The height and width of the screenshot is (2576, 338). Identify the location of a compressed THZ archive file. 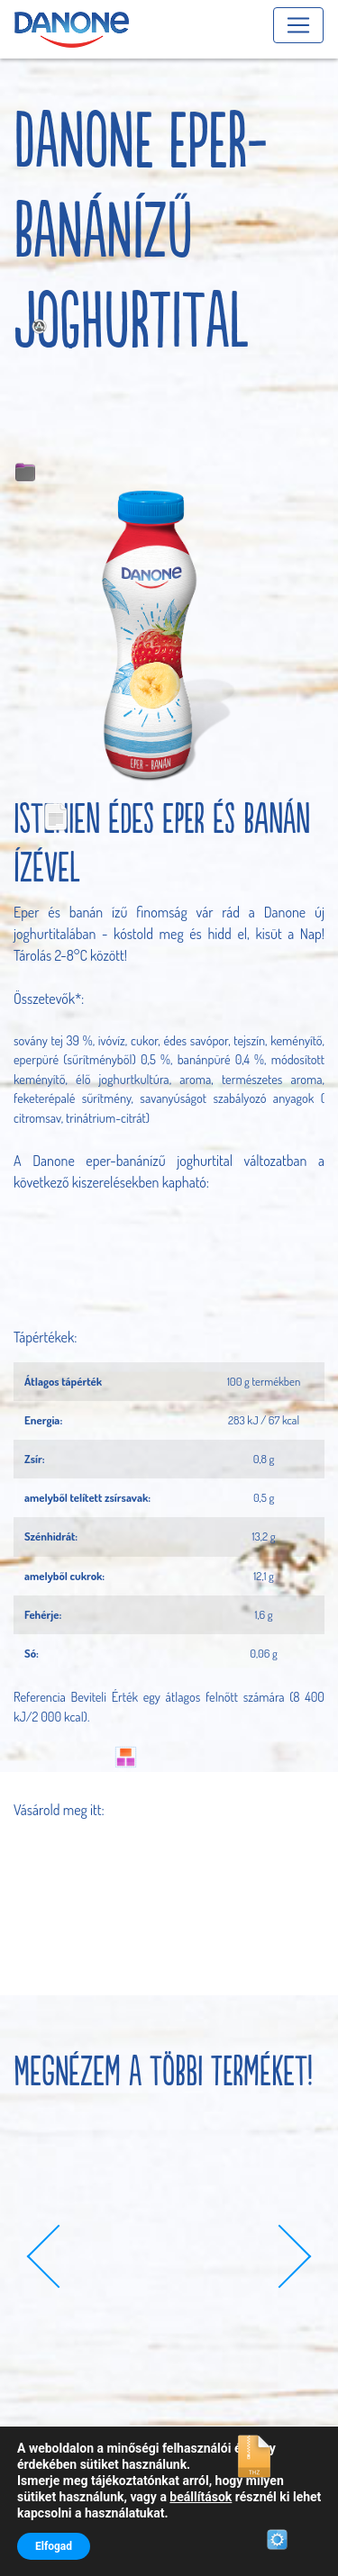
(254, 2457).